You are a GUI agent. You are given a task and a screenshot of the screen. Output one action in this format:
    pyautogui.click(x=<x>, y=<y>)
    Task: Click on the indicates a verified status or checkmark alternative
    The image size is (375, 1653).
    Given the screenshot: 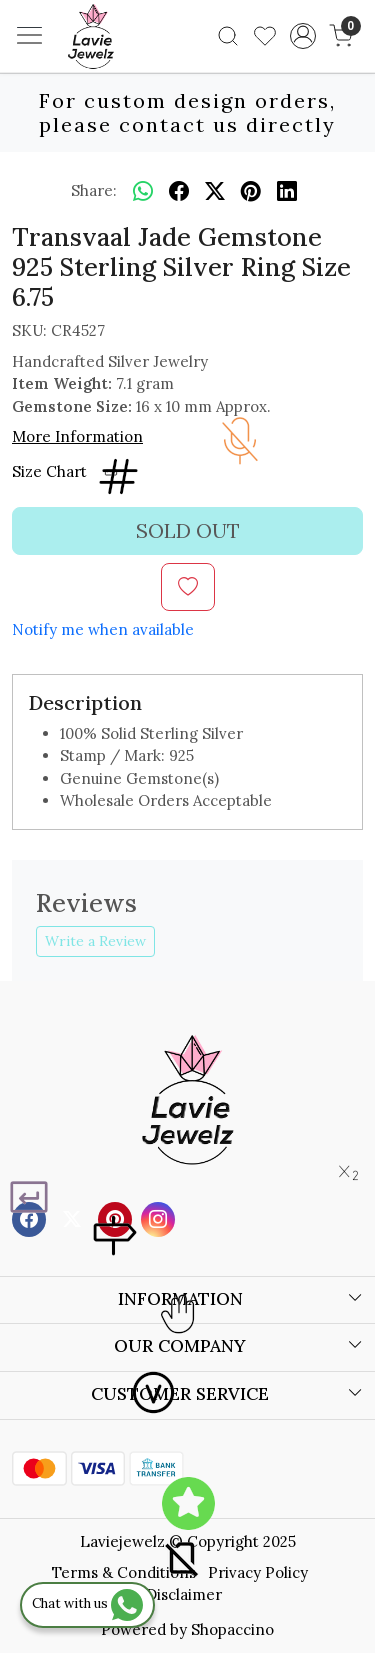 What is the action you would take?
    pyautogui.click(x=153, y=1392)
    